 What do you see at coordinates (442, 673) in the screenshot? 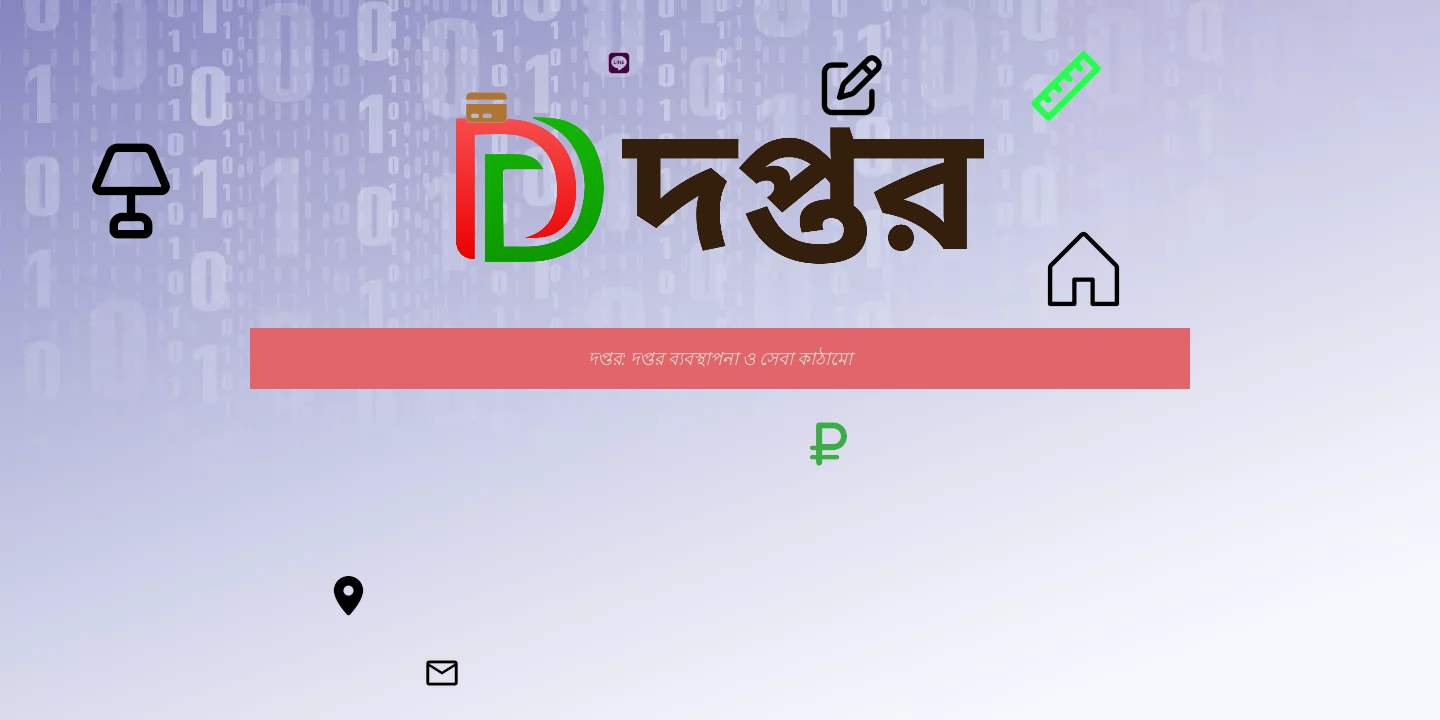
I see `open your email inbox` at bounding box center [442, 673].